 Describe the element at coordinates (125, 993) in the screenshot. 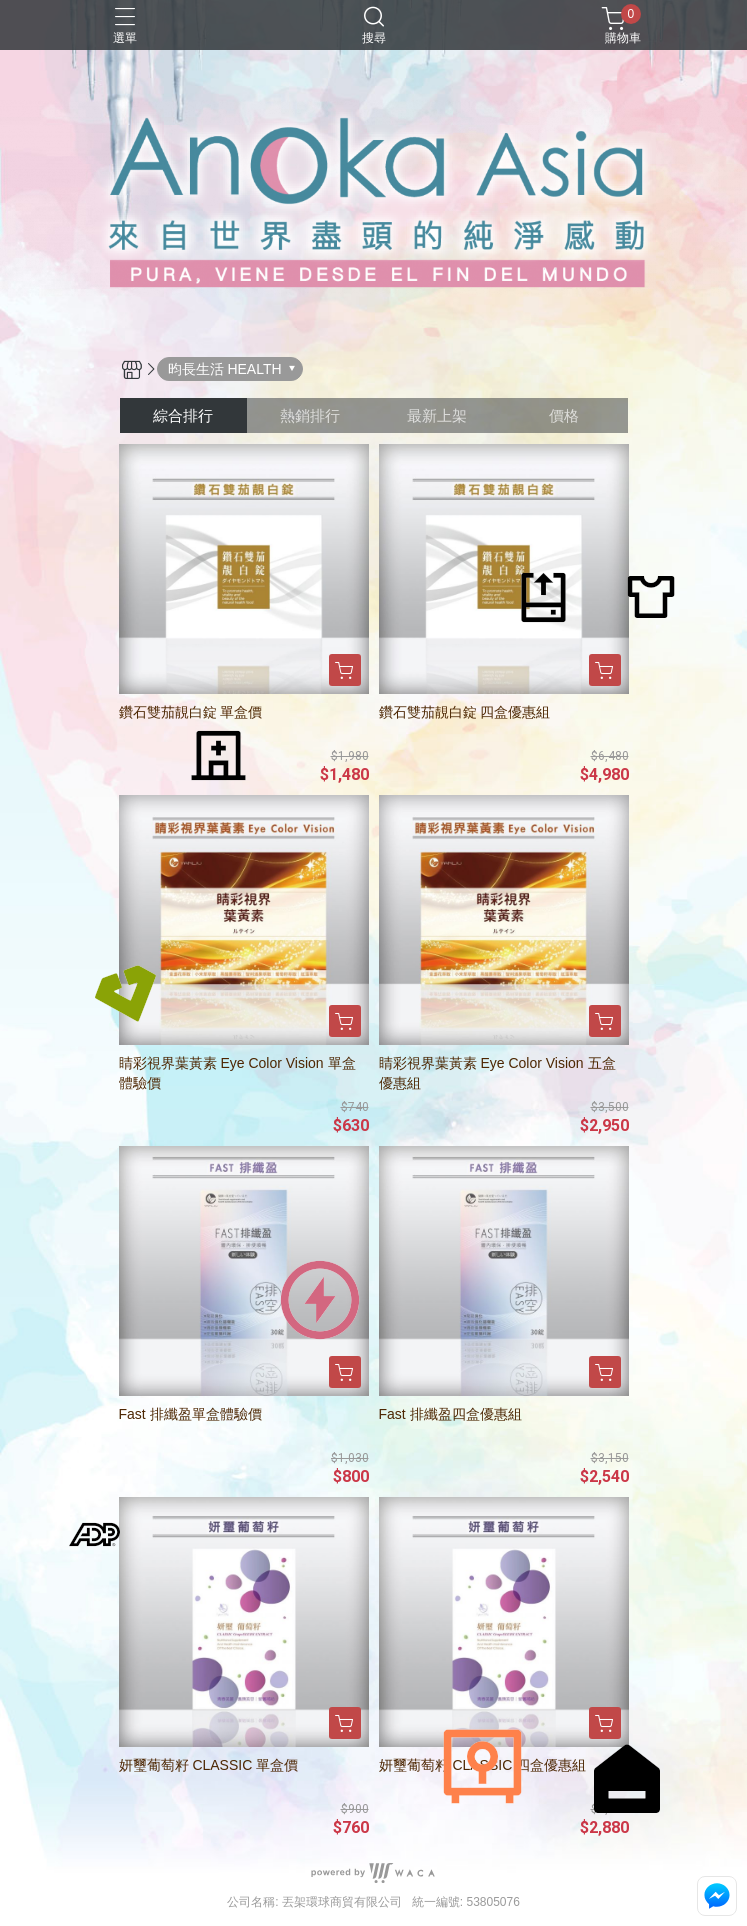

I see `open obtainium app` at that location.